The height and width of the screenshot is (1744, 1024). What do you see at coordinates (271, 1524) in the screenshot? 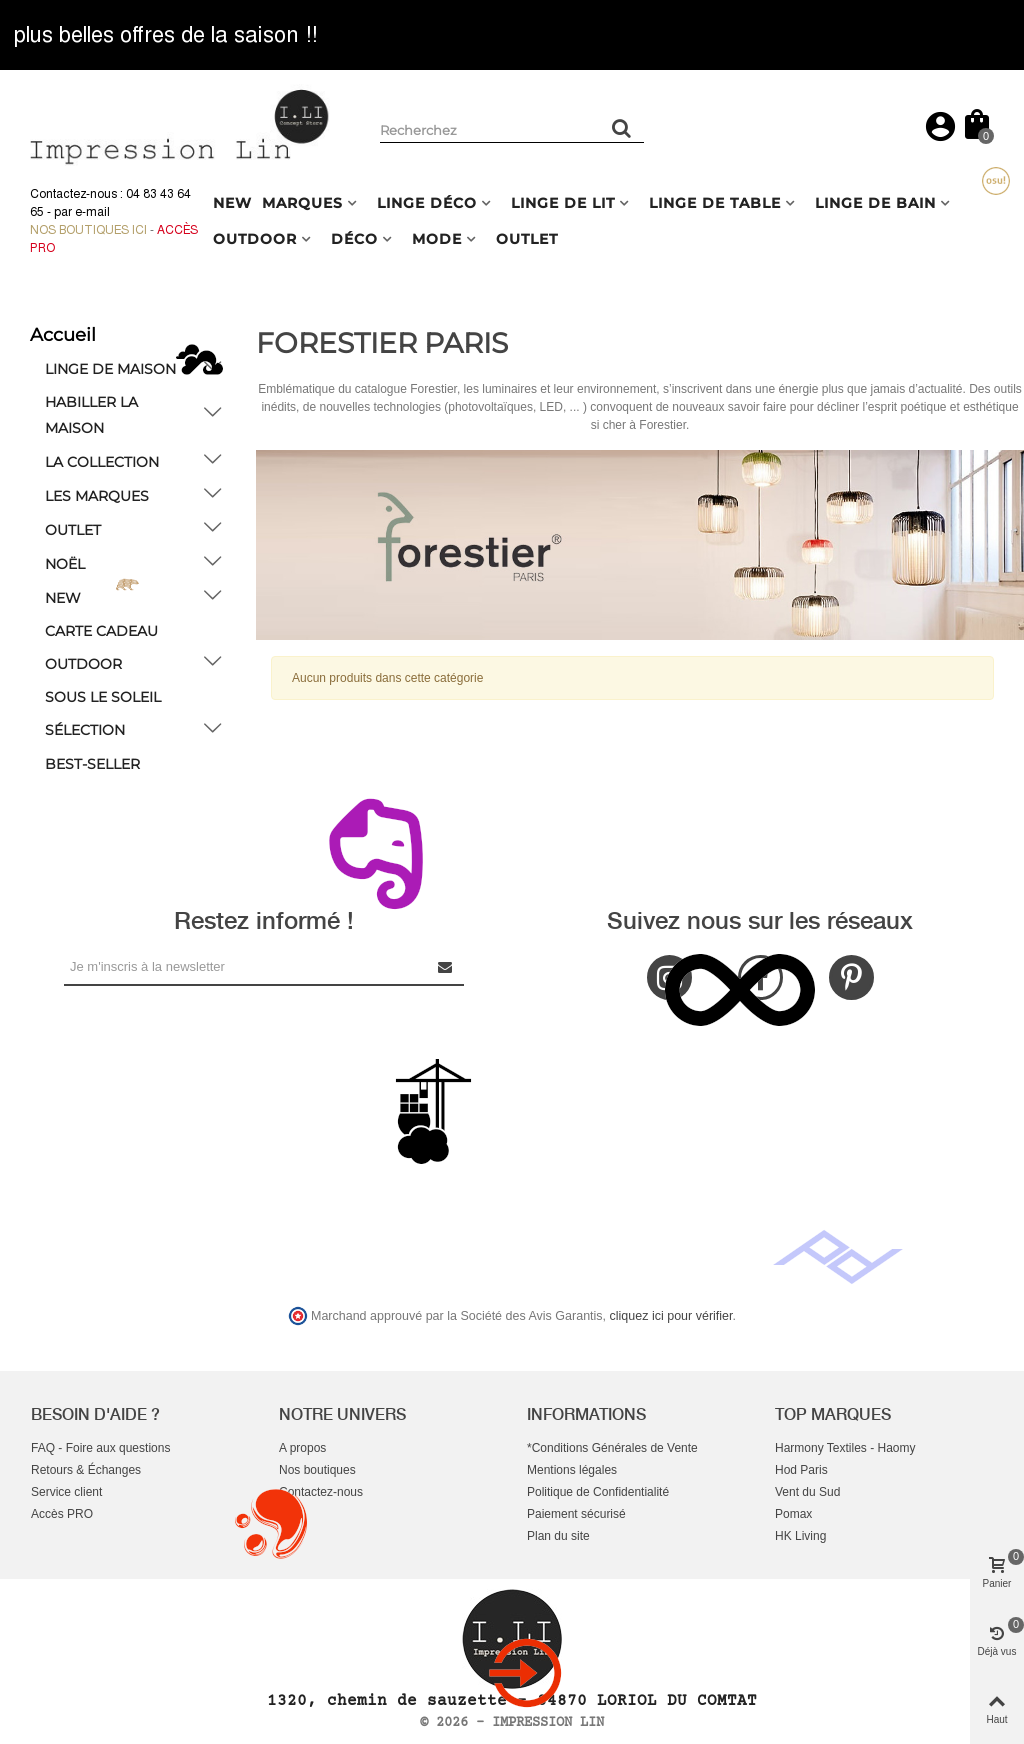
I see `mercurial version control system logo` at bounding box center [271, 1524].